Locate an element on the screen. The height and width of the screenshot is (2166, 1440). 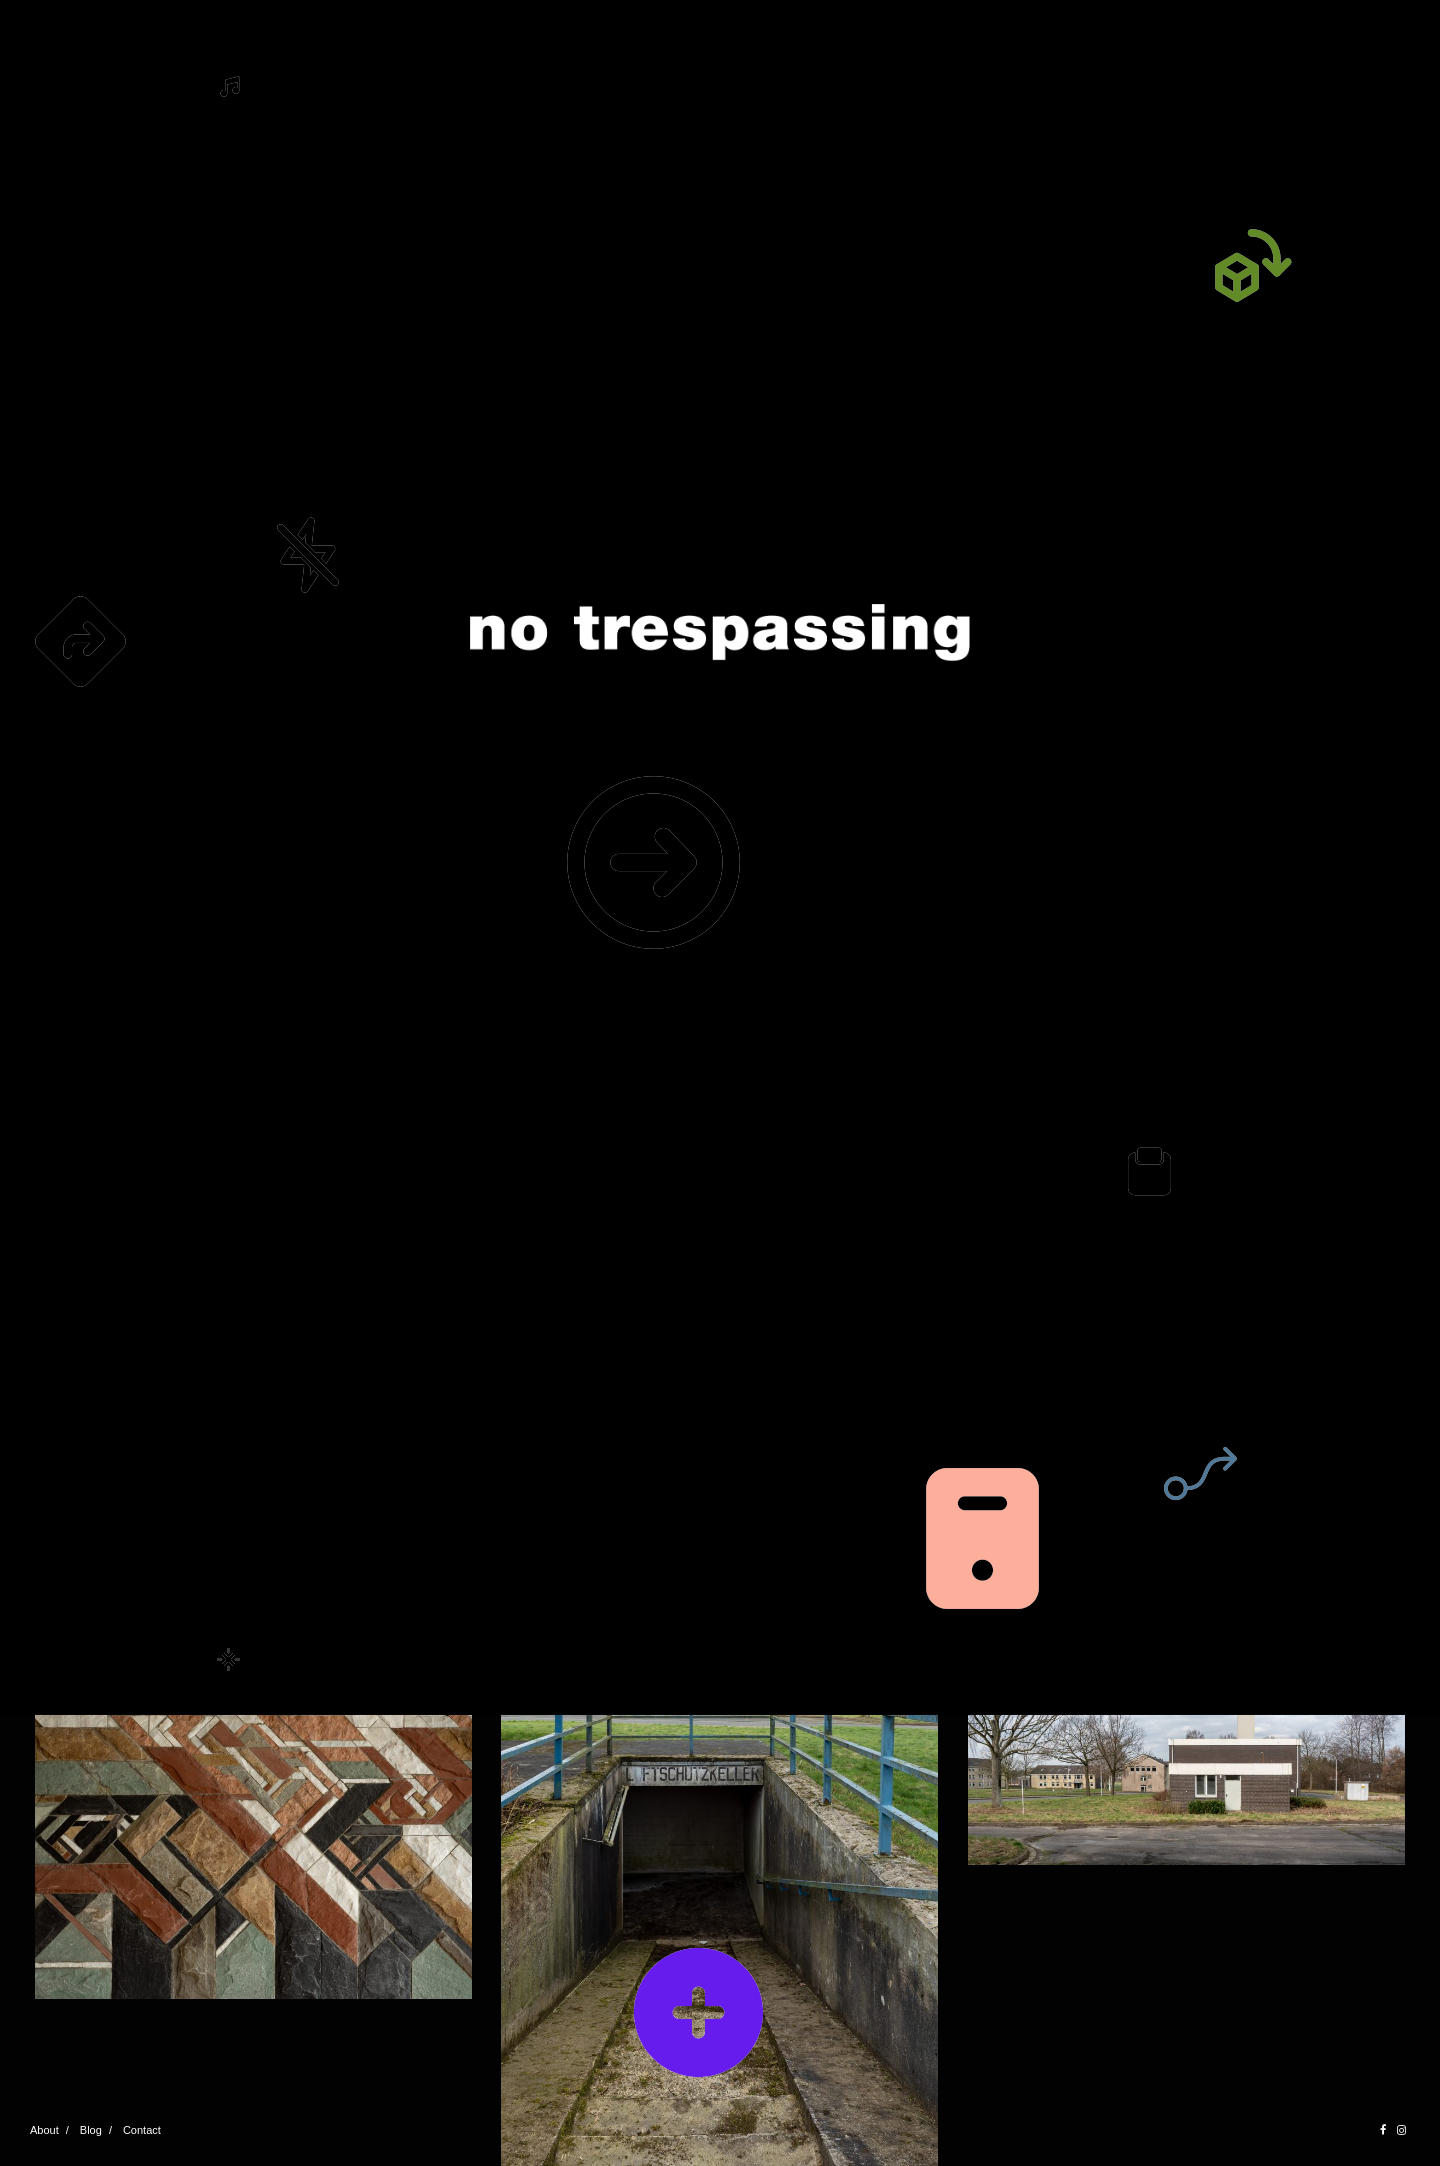
copy to clipboard is located at coordinates (1149, 1171).